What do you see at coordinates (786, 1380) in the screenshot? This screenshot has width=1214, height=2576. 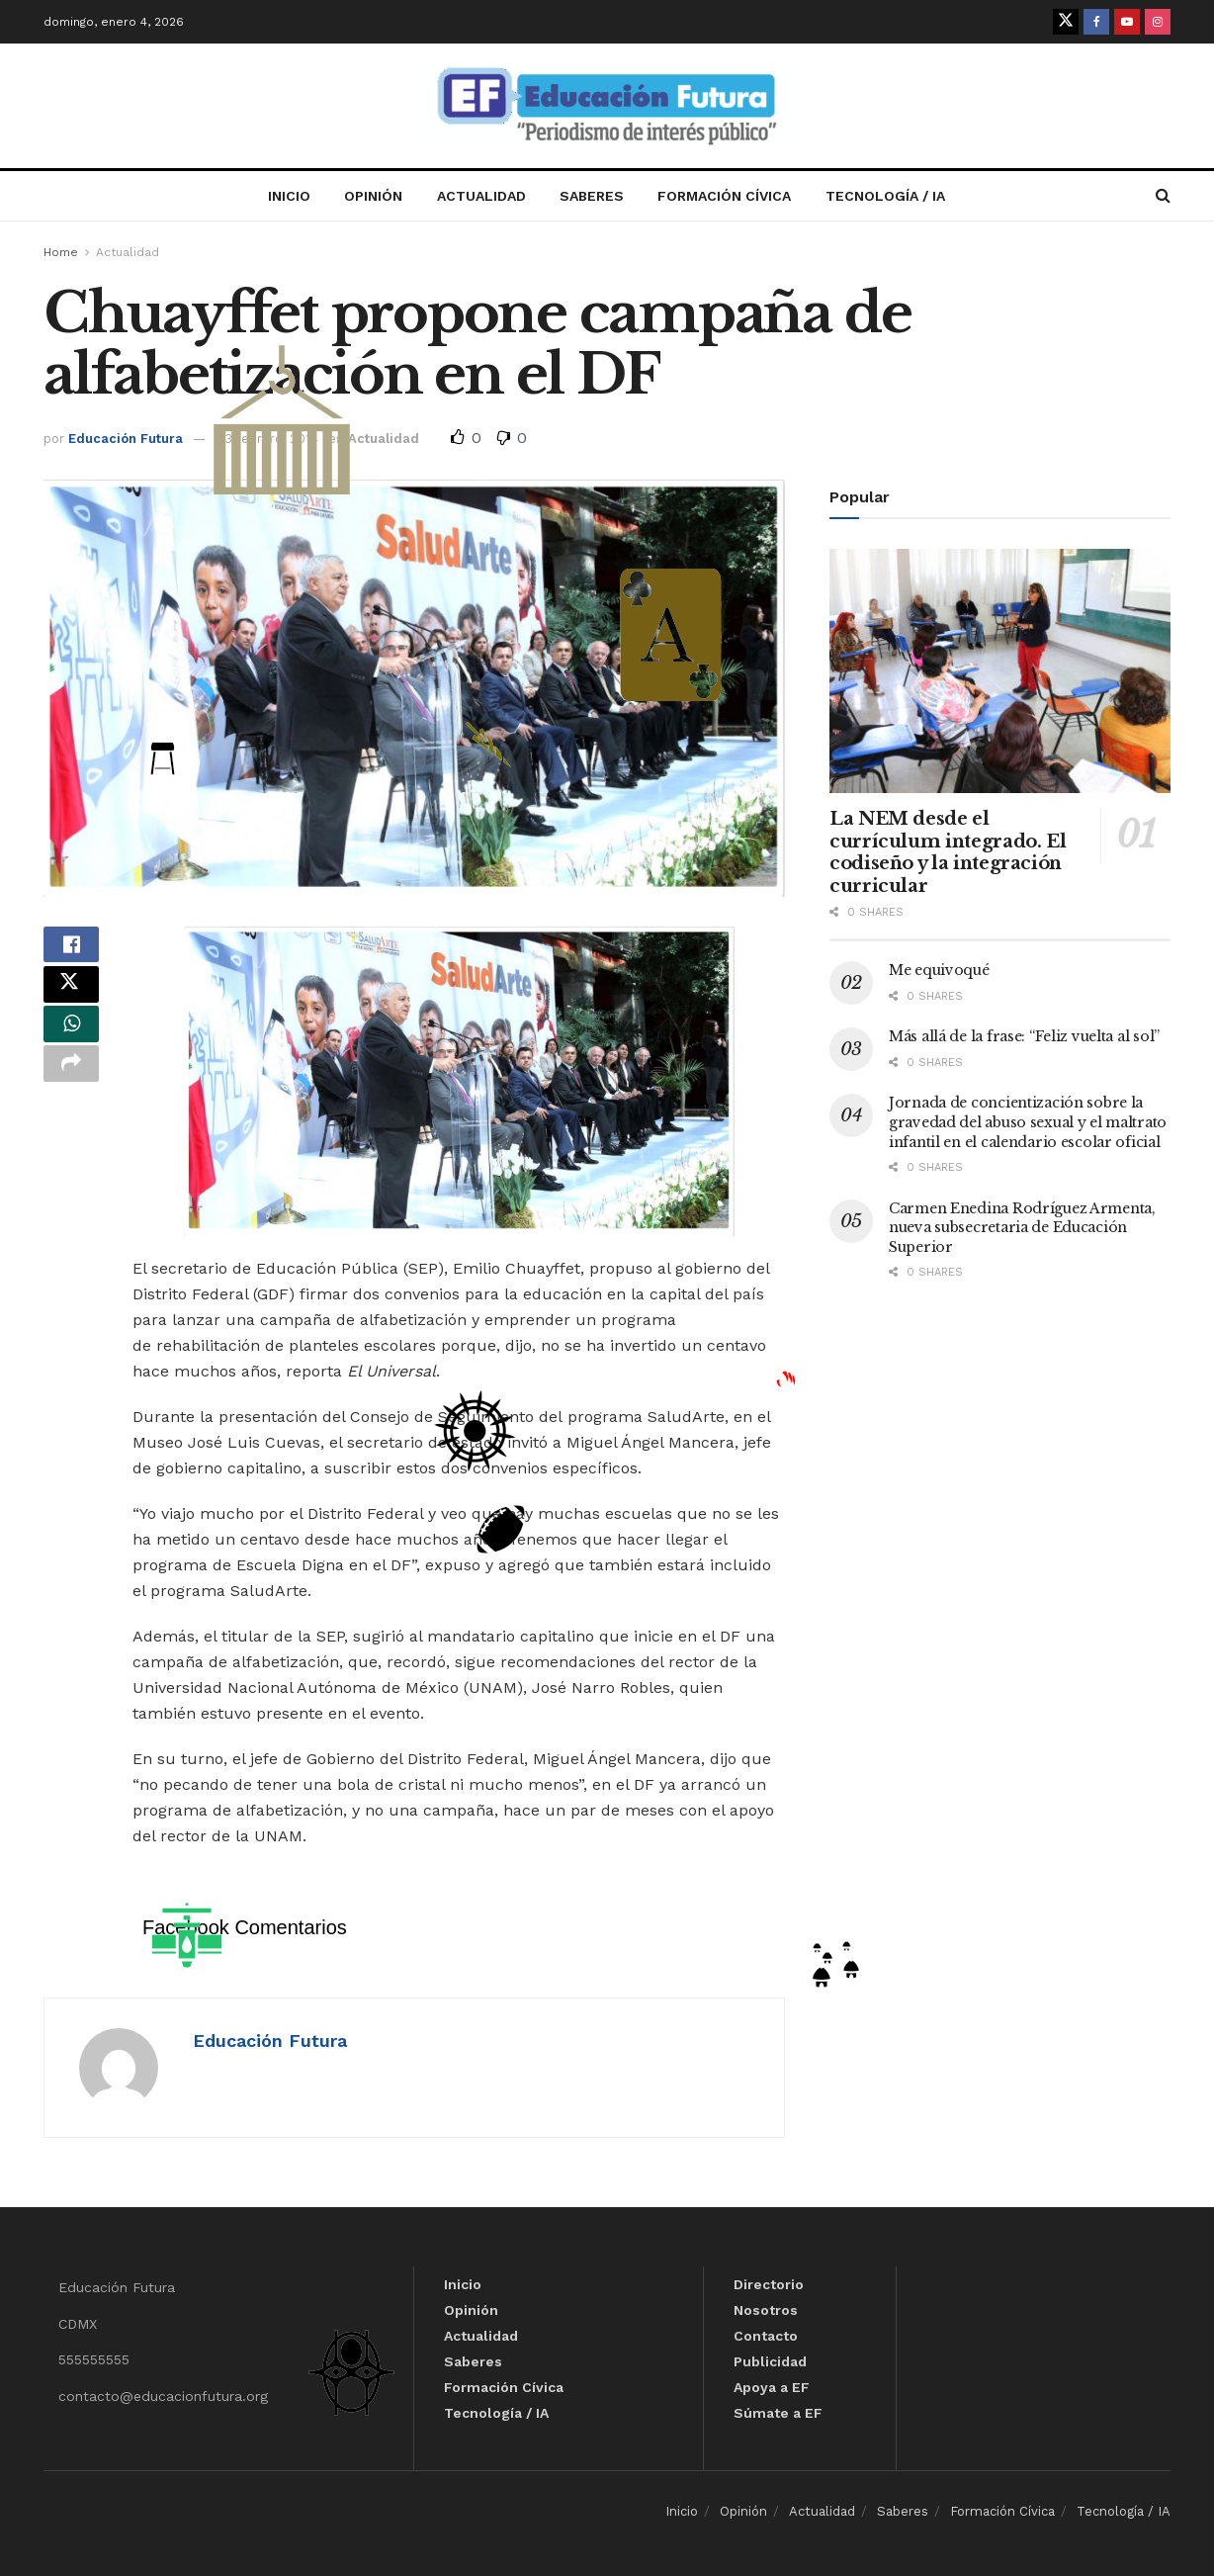 I see `activate grab or snatch ability` at bounding box center [786, 1380].